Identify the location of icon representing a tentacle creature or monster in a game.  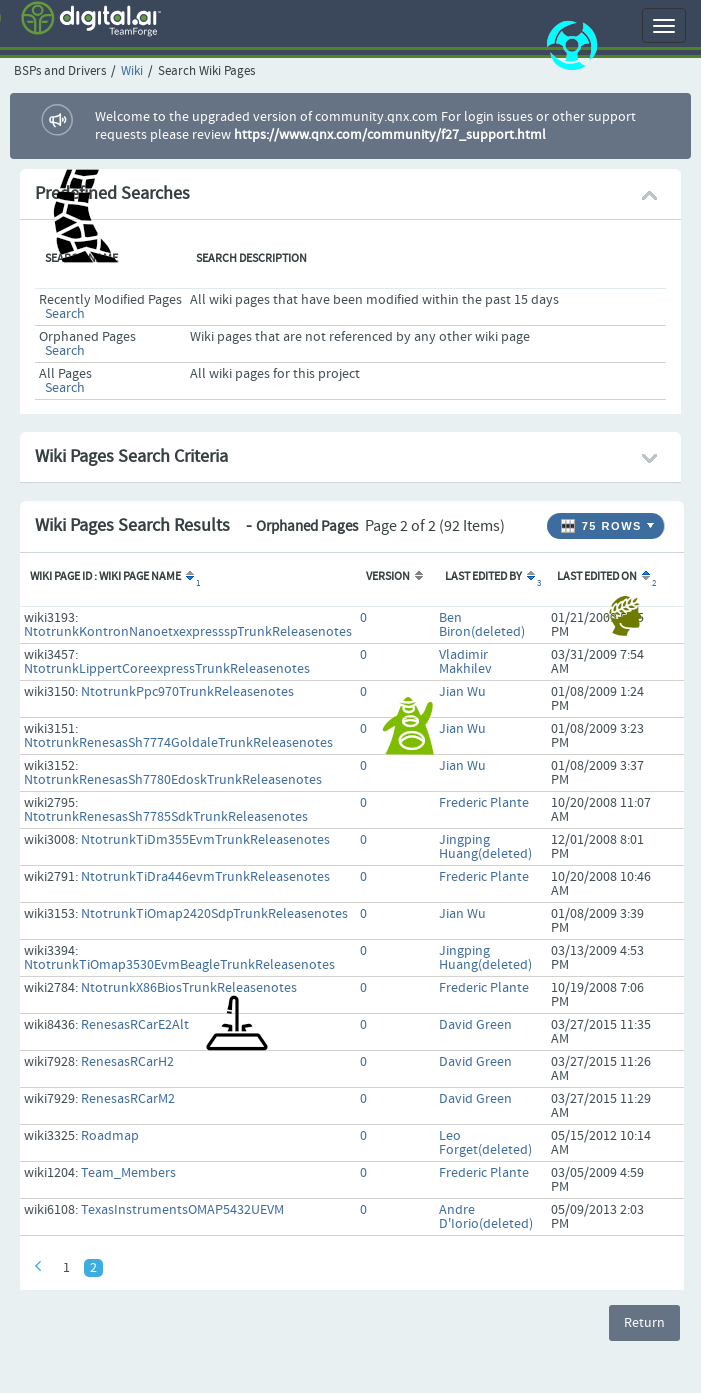
(409, 725).